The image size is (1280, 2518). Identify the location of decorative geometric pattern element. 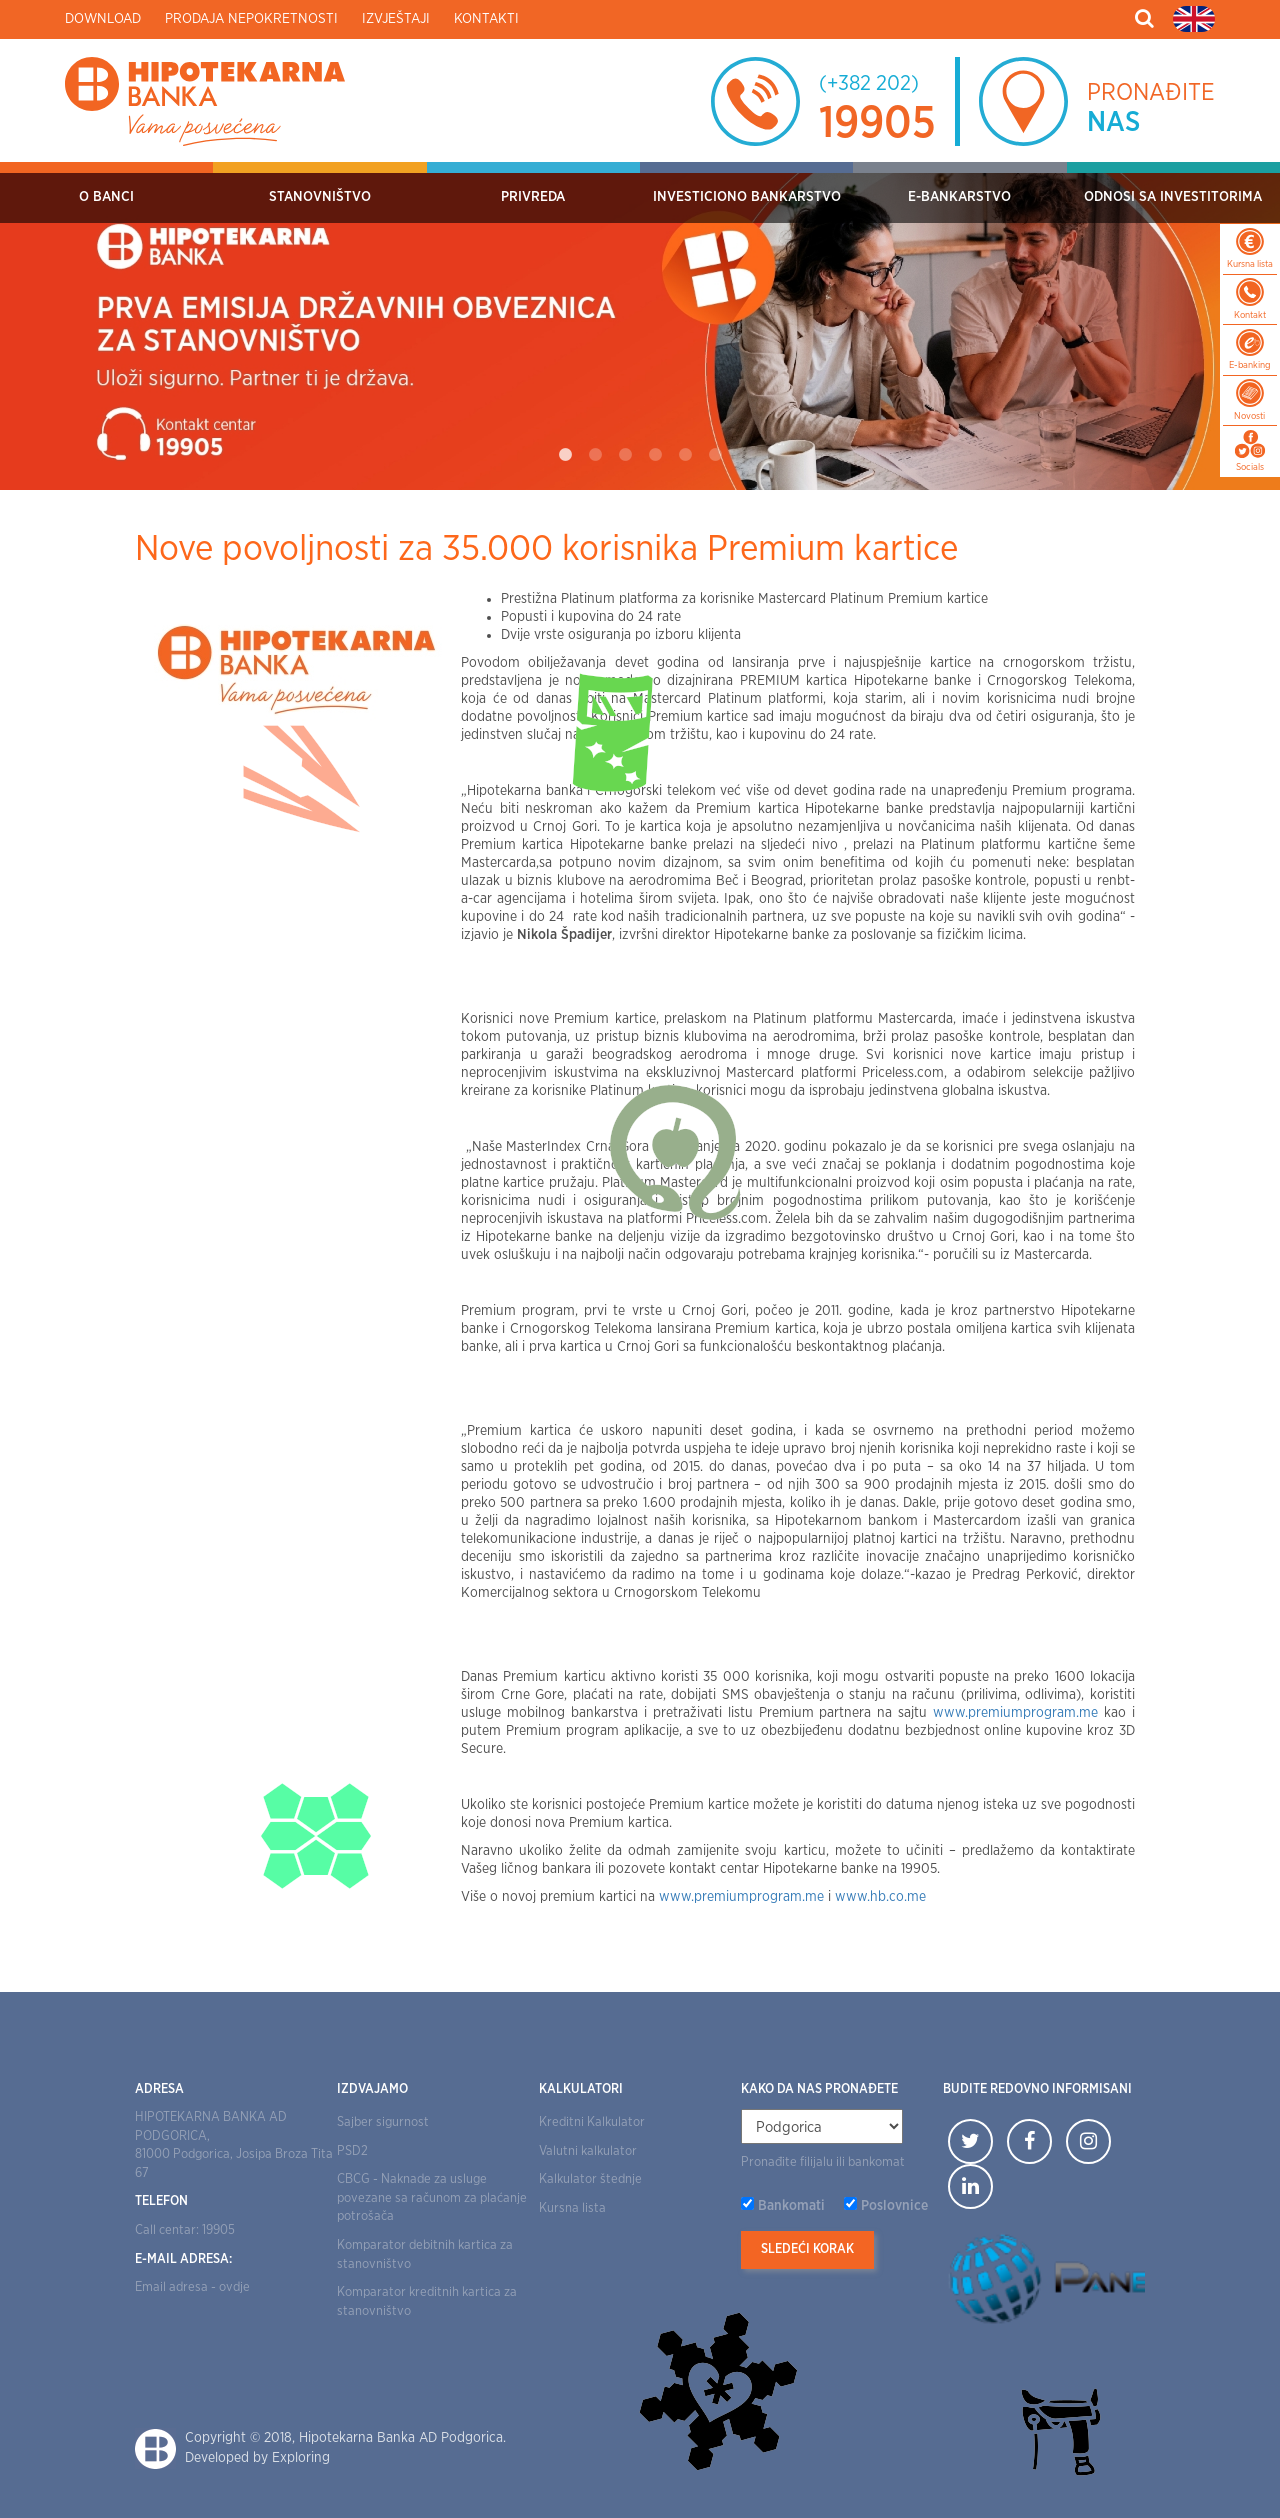
(316, 1836).